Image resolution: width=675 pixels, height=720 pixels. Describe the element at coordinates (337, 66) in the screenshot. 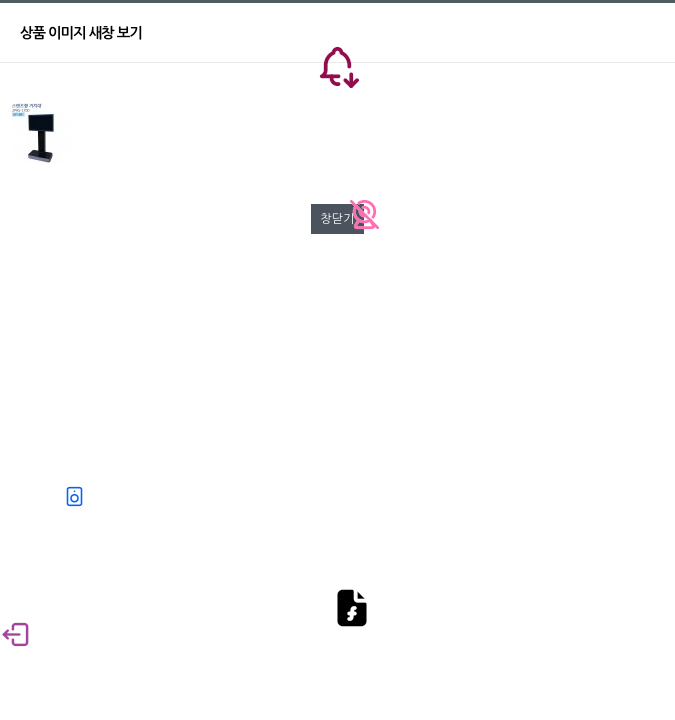

I see `download notifications` at that location.